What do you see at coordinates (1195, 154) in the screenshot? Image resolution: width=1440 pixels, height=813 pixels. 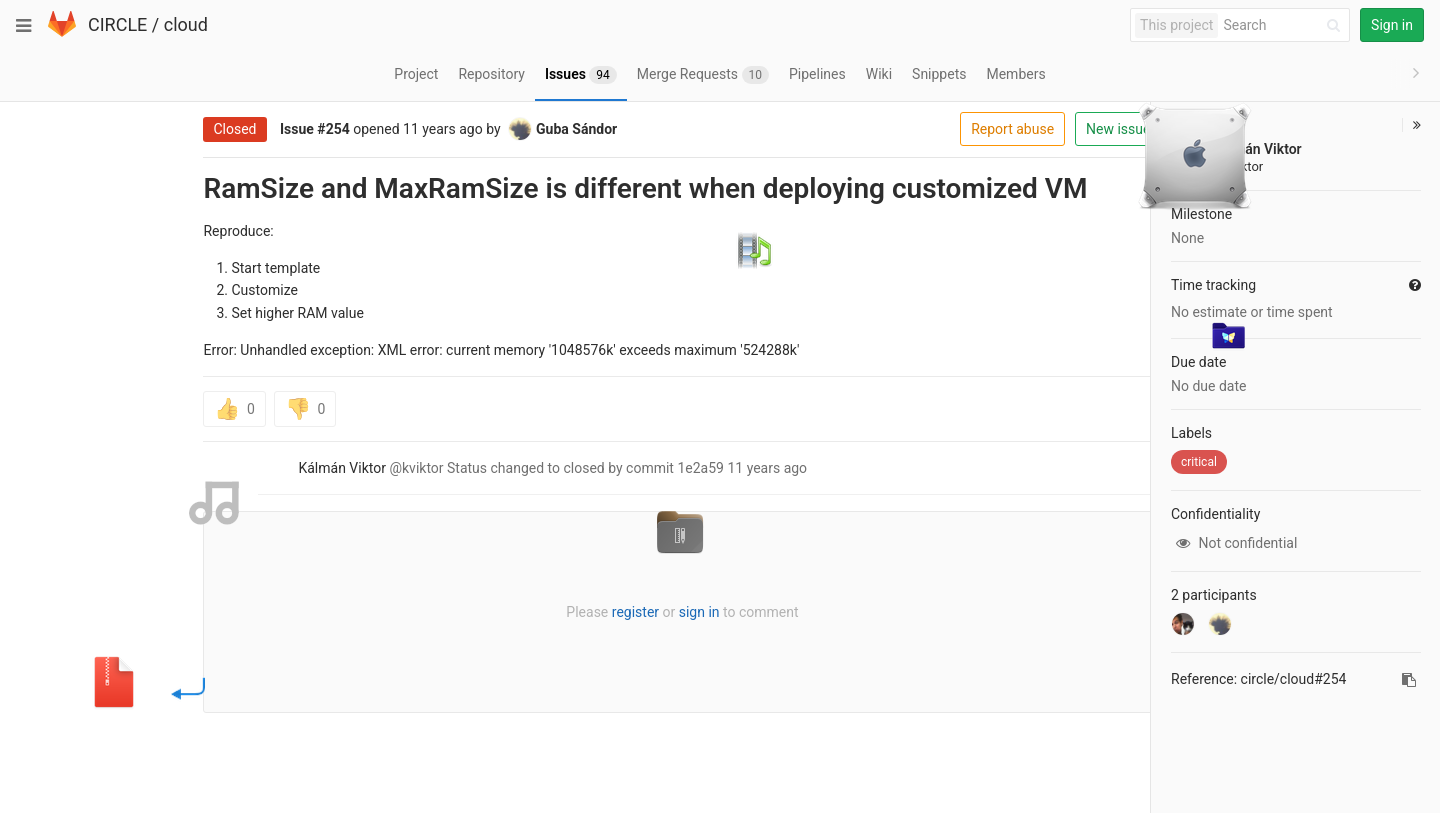 I see `represents a connected power mac g4 computer on the network` at bounding box center [1195, 154].